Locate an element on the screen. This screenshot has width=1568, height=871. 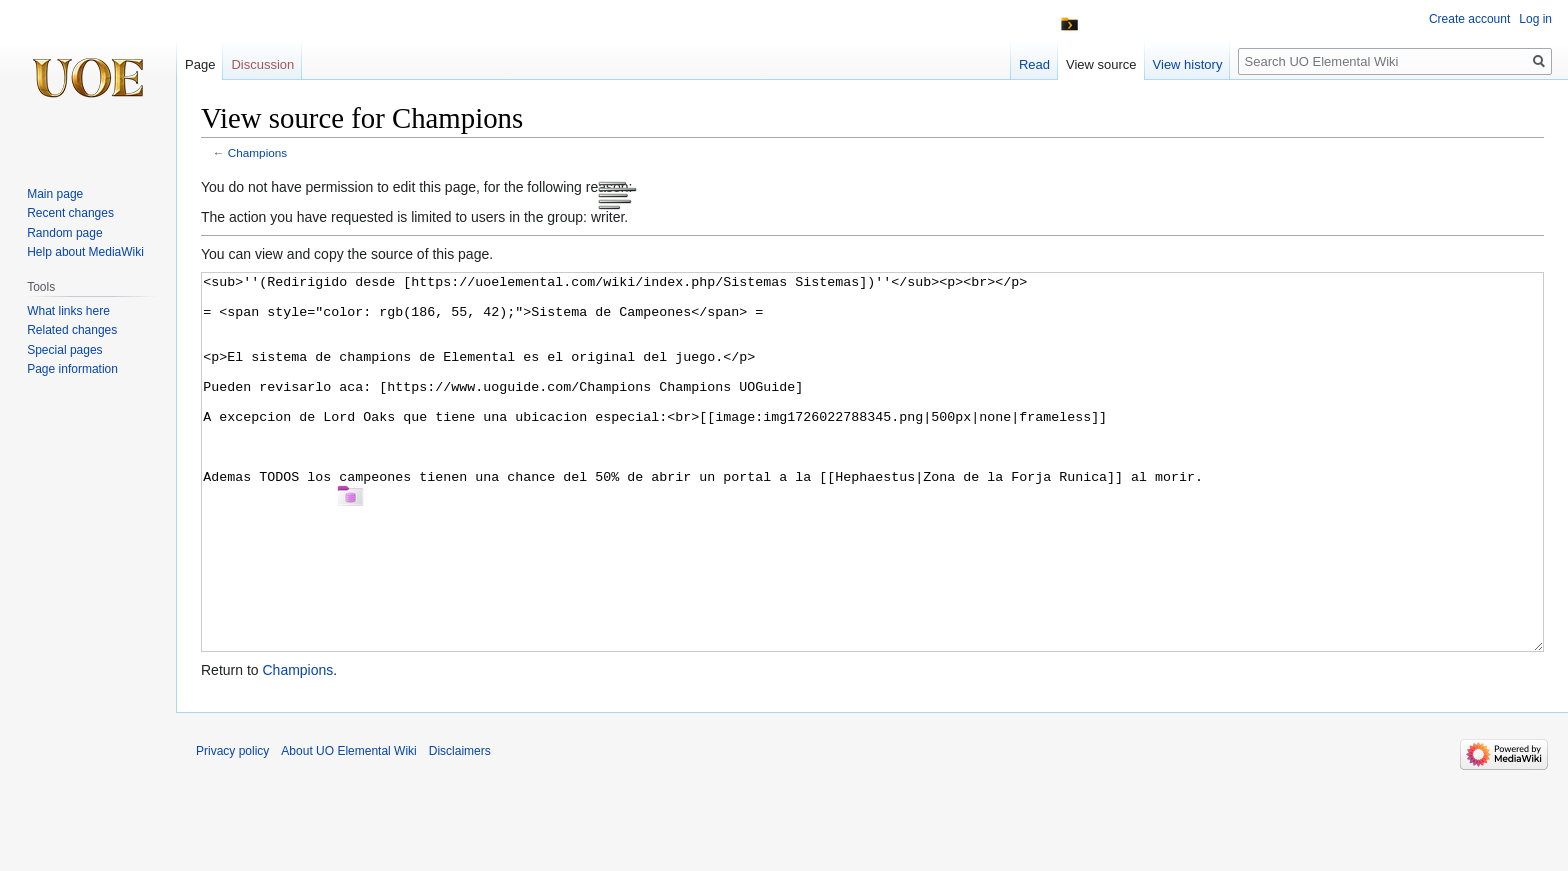
align text to the left margin is located at coordinates (617, 195).